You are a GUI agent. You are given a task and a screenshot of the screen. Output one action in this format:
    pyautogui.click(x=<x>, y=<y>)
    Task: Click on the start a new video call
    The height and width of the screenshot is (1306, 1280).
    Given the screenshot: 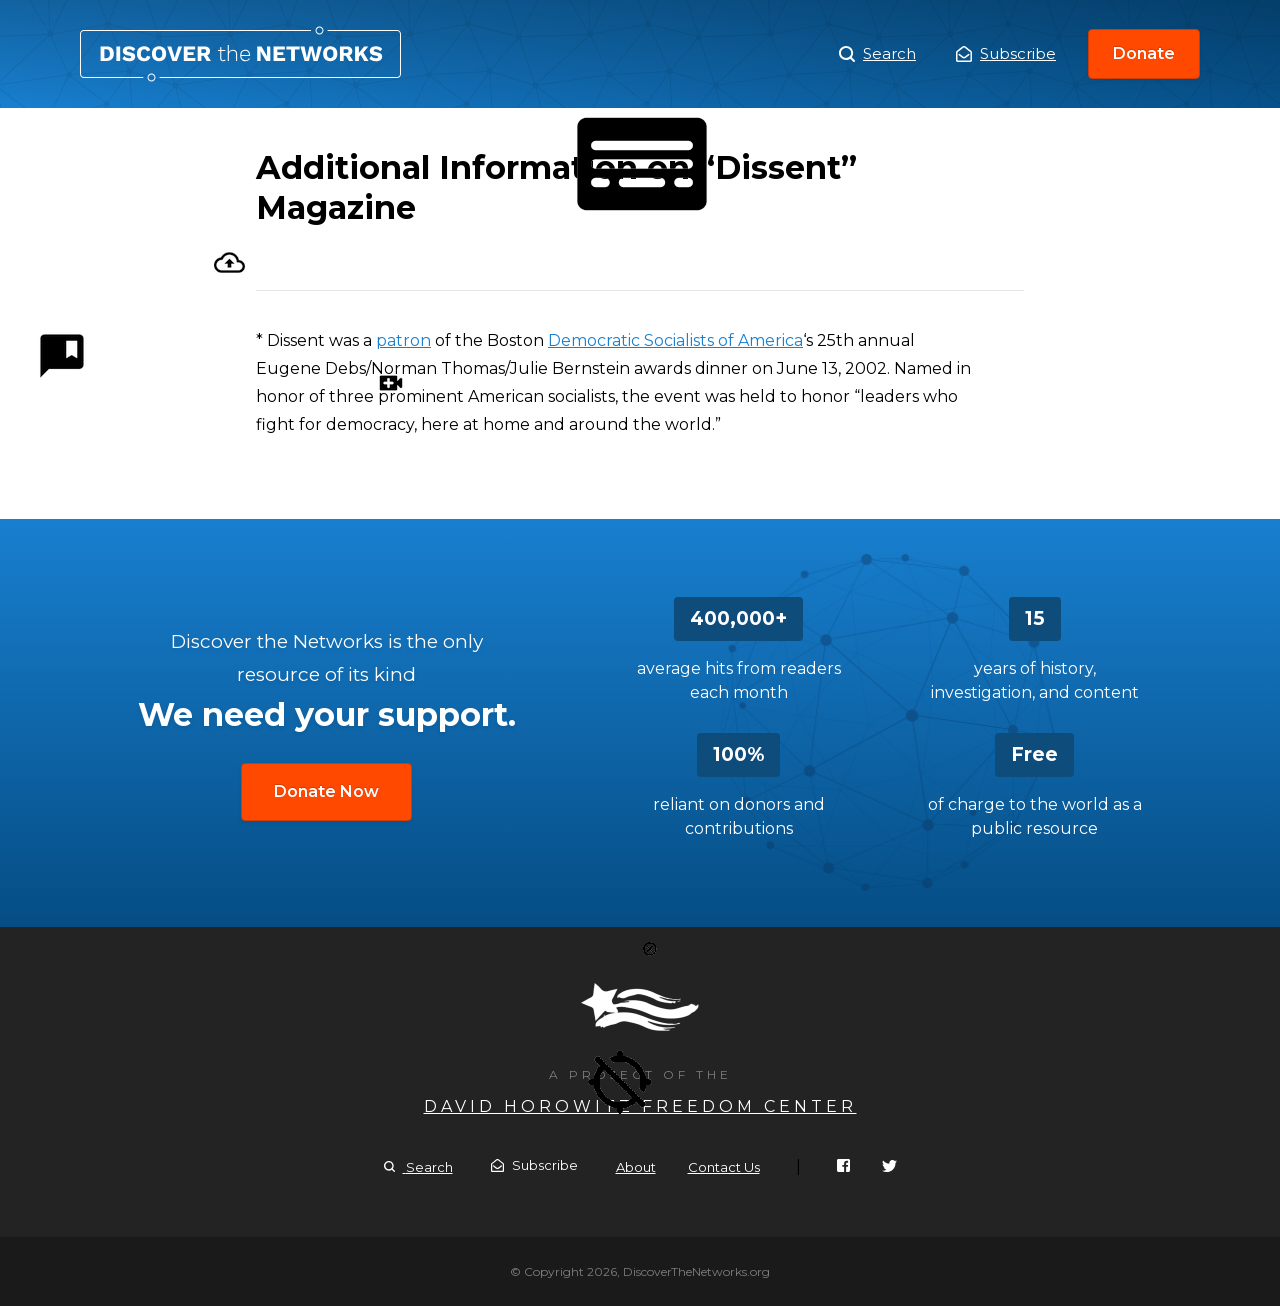 What is the action you would take?
    pyautogui.click(x=391, y=383)
    